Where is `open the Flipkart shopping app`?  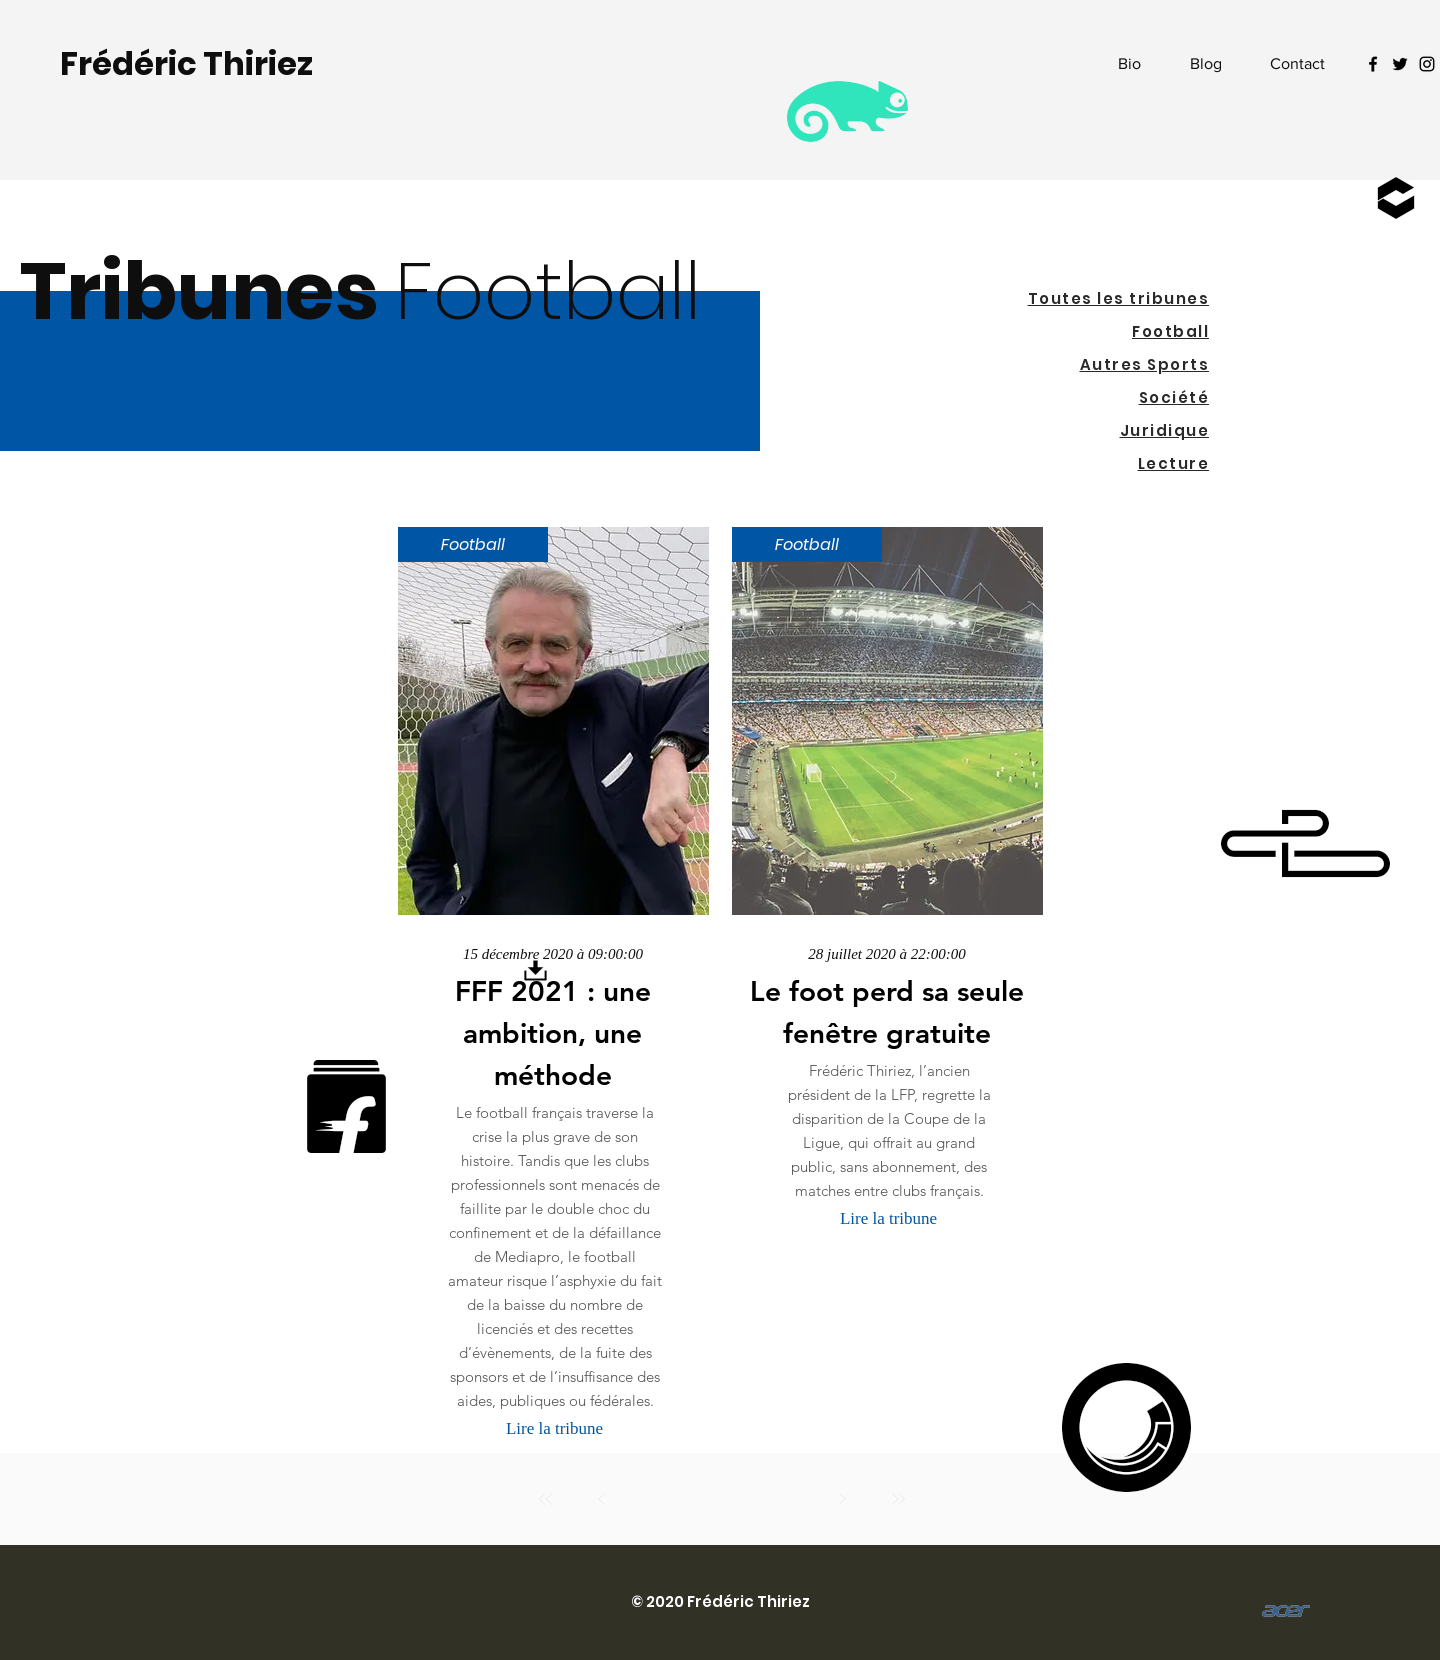 open the Flipkart shopping app is located at coordinates (346, 1106).